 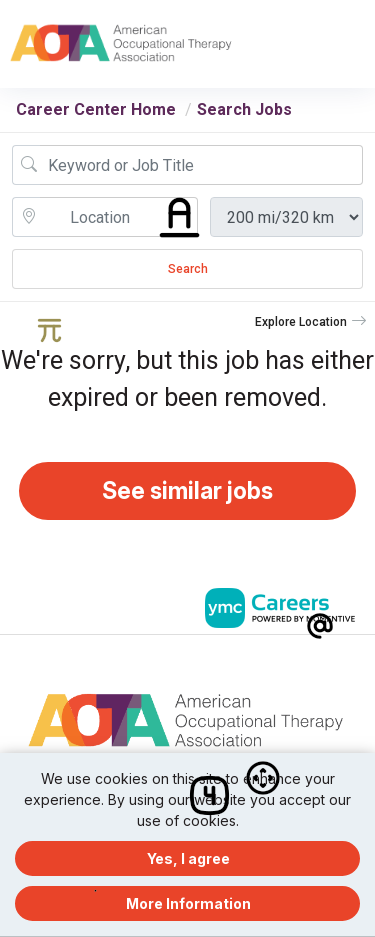 I want to click on navigate or pan in multiple directions, so click(x=263, y=778).